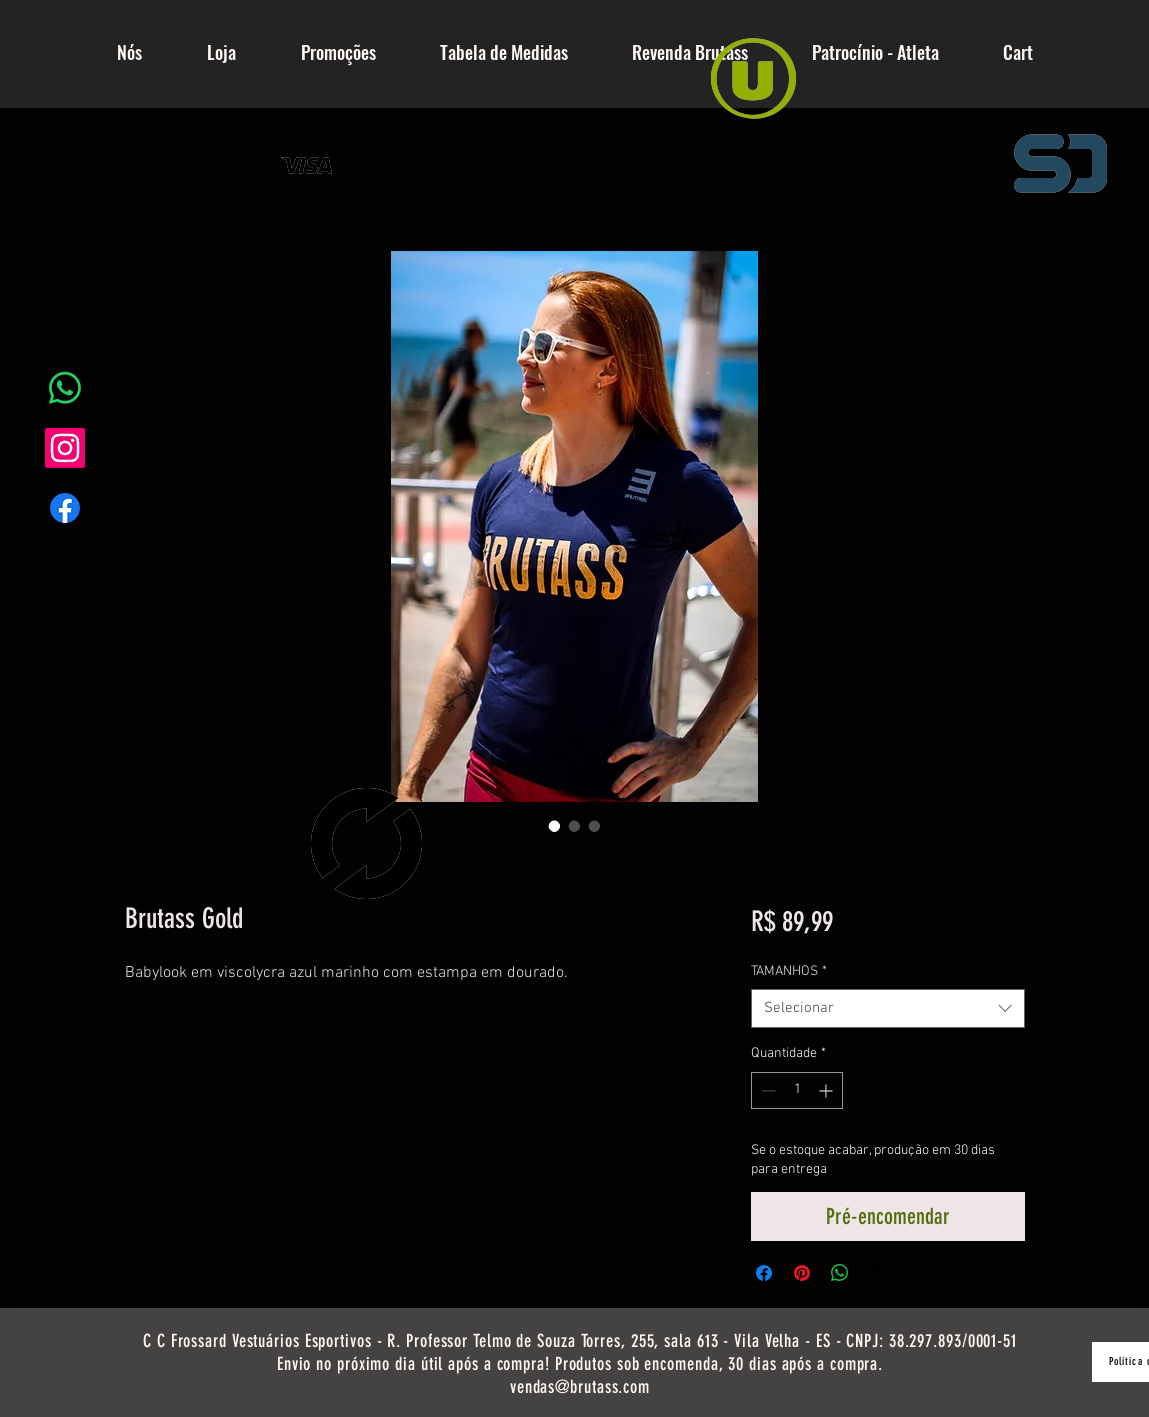 This screenshot has height=1417, width=1149. I want to click on open MLflow machine learning platform, so click(366, 843).